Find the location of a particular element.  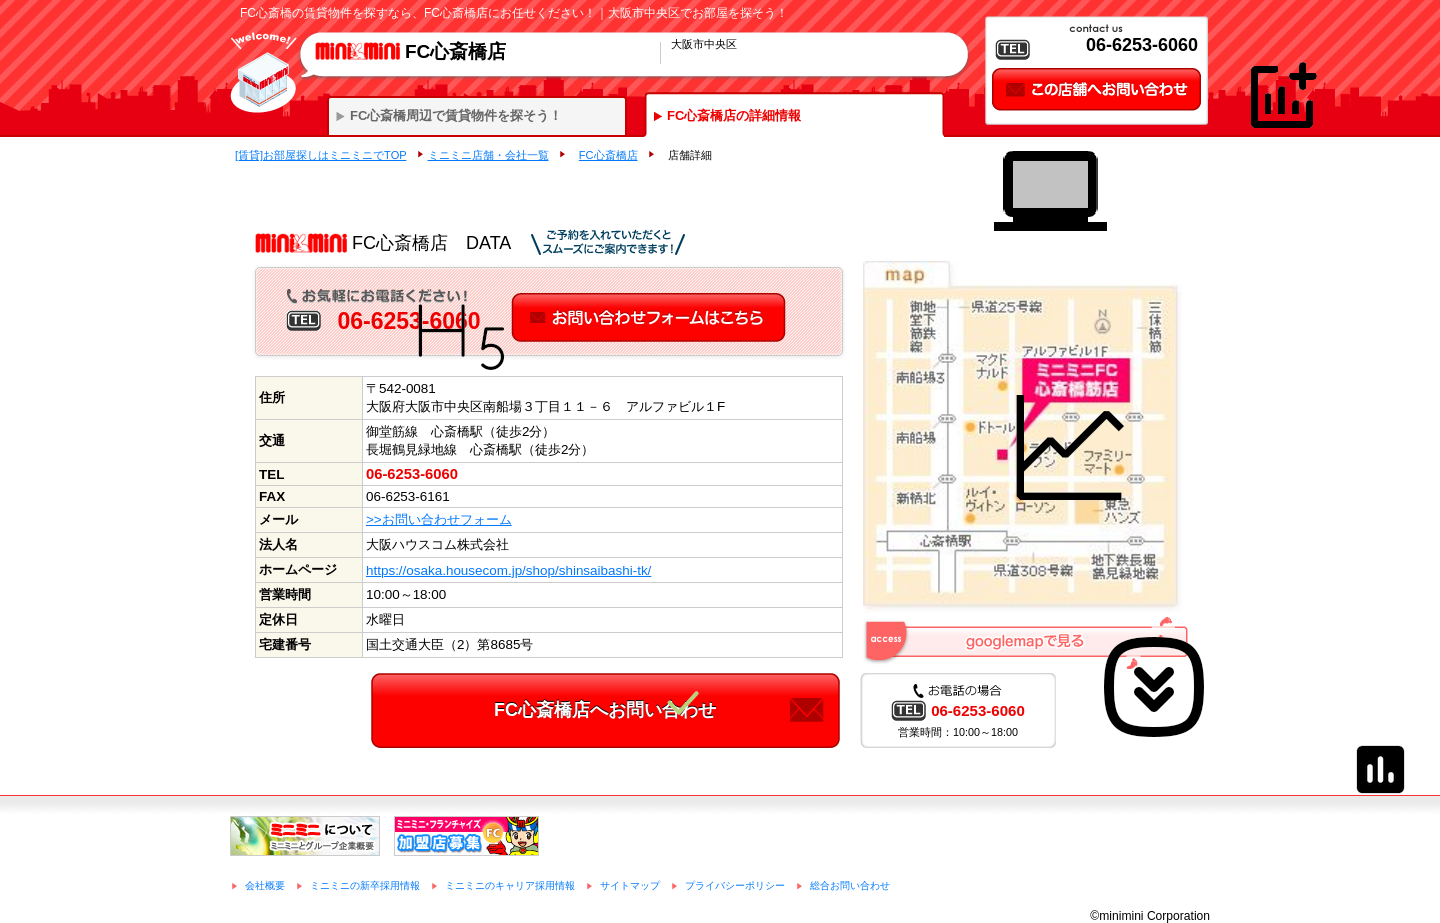

confirm or submit an action is located at coordinates (683, 703).